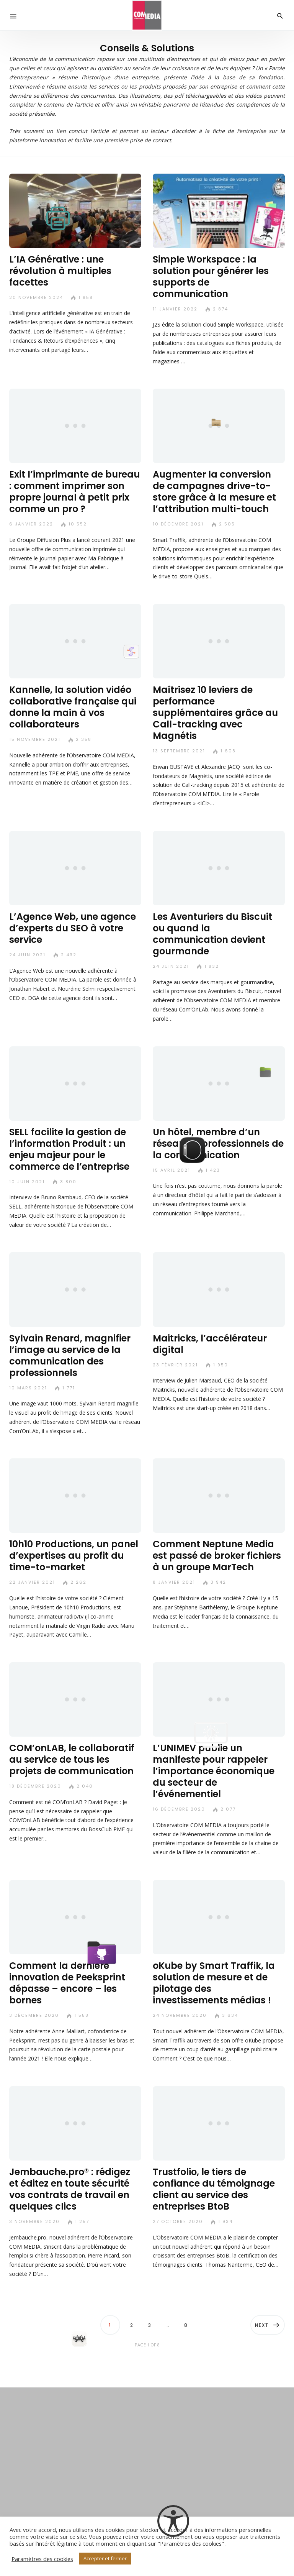 The width and height of the screenshot is (294, 2576). What do you see at coordinates (79, 2339) in the screenshot?
I see `open retroarch emulator app` at bounding box center [79, 2339].